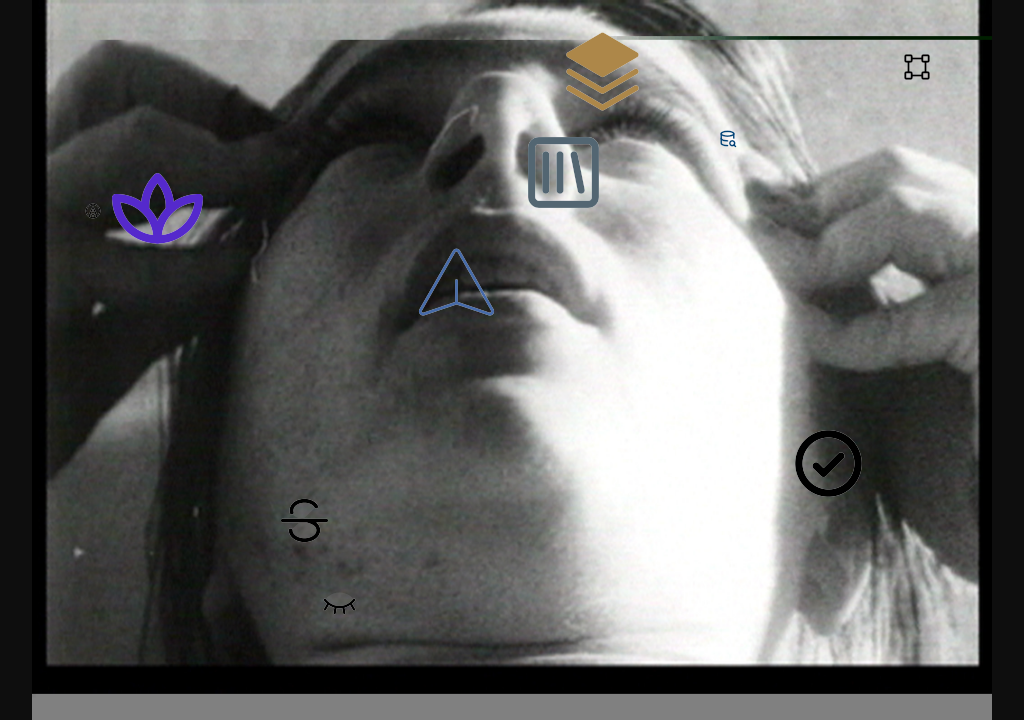 The width and height of the screenshot is (1024, 720). I want to click on select or resize an object's boundaries, so click(917, 67).